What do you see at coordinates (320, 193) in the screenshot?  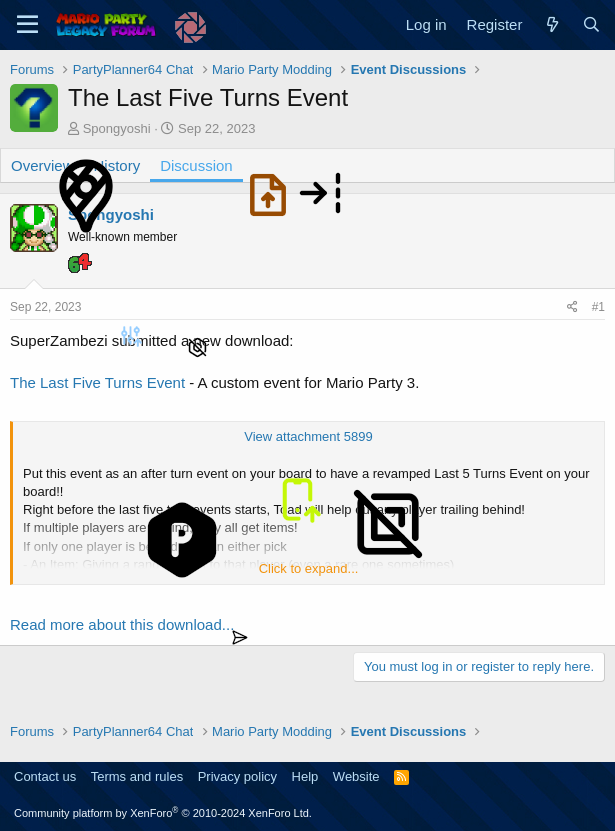 I see `move item to the right edge` at bounding box center [320, 193].